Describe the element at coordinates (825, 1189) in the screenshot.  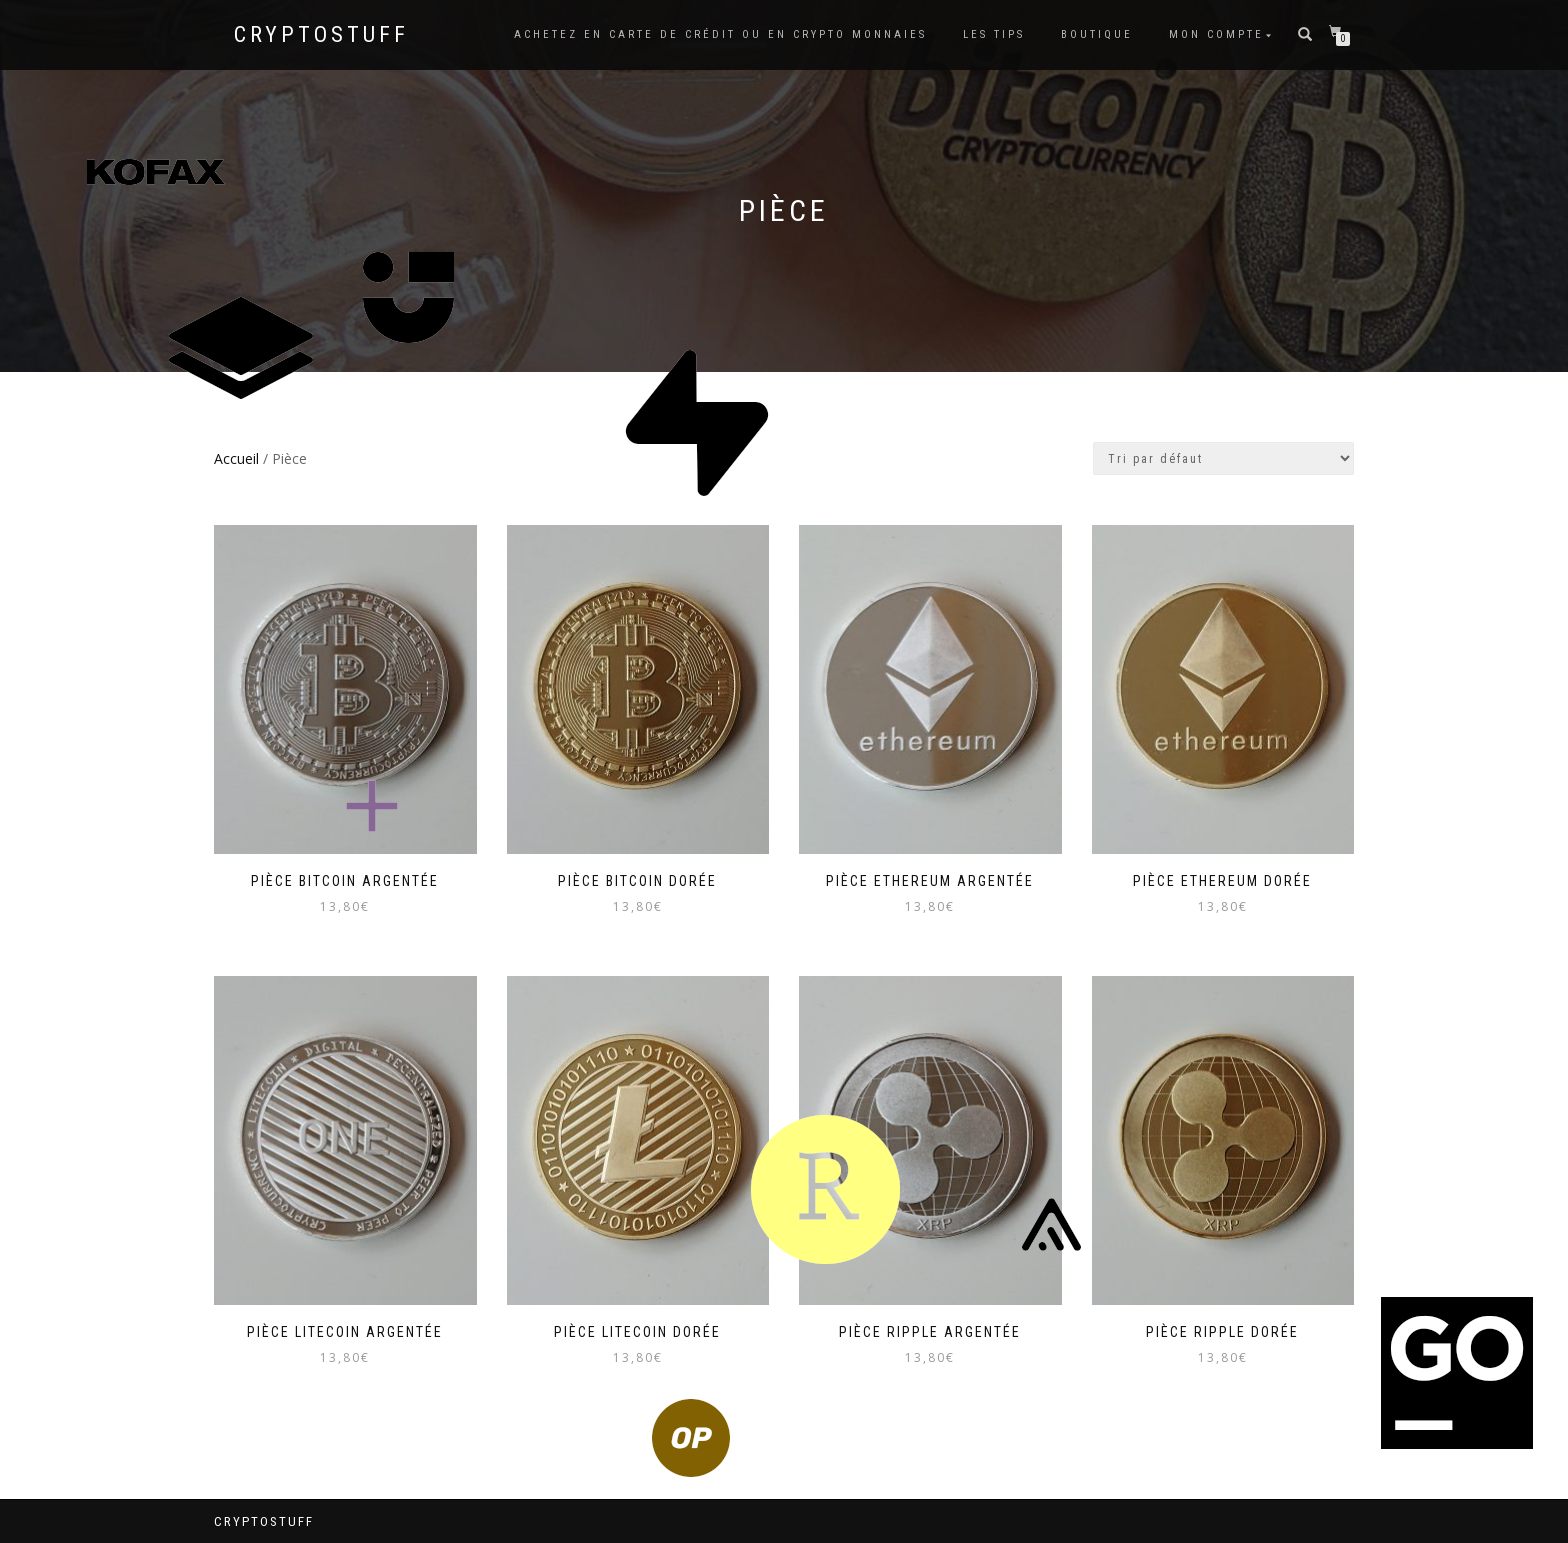
I see `open RStudio IDE application` at that location.